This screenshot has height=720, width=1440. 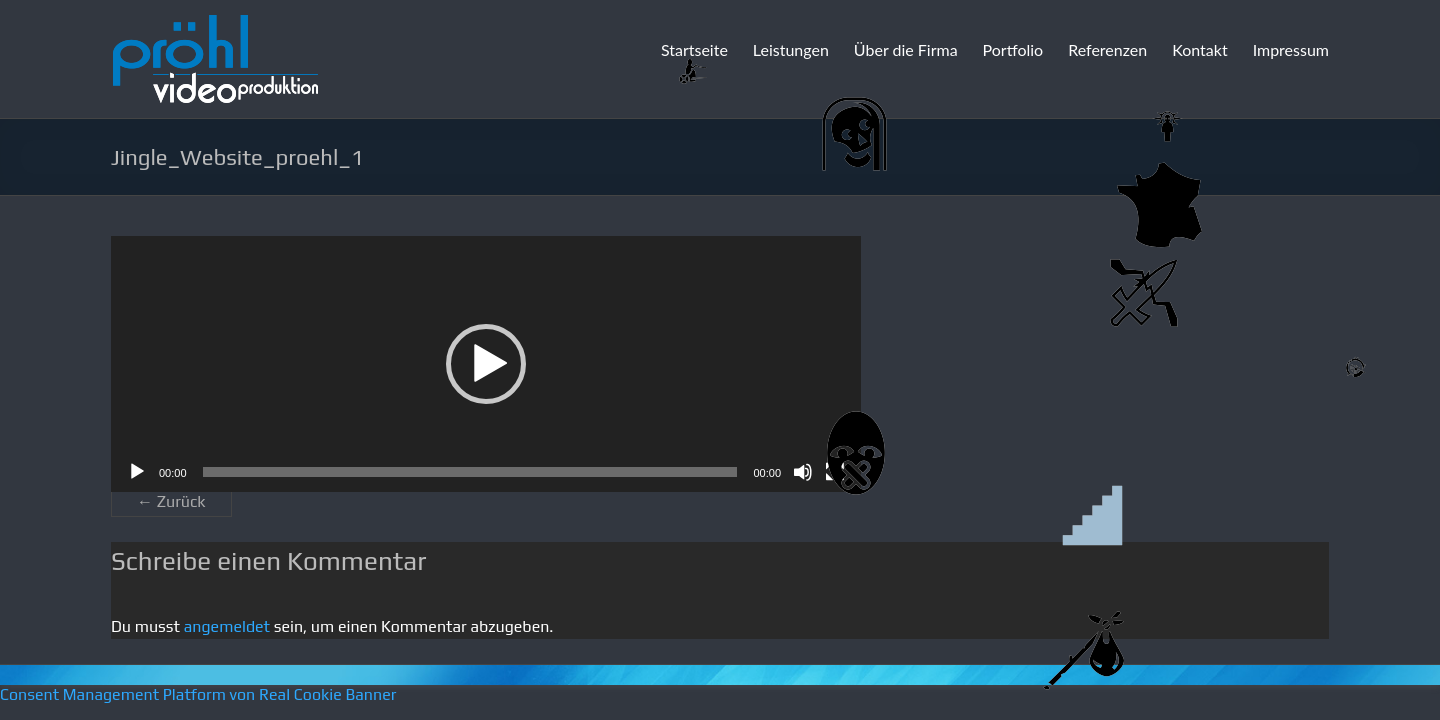 I want to click on access microscope or magnification tools, so click(x=1356, y=367).